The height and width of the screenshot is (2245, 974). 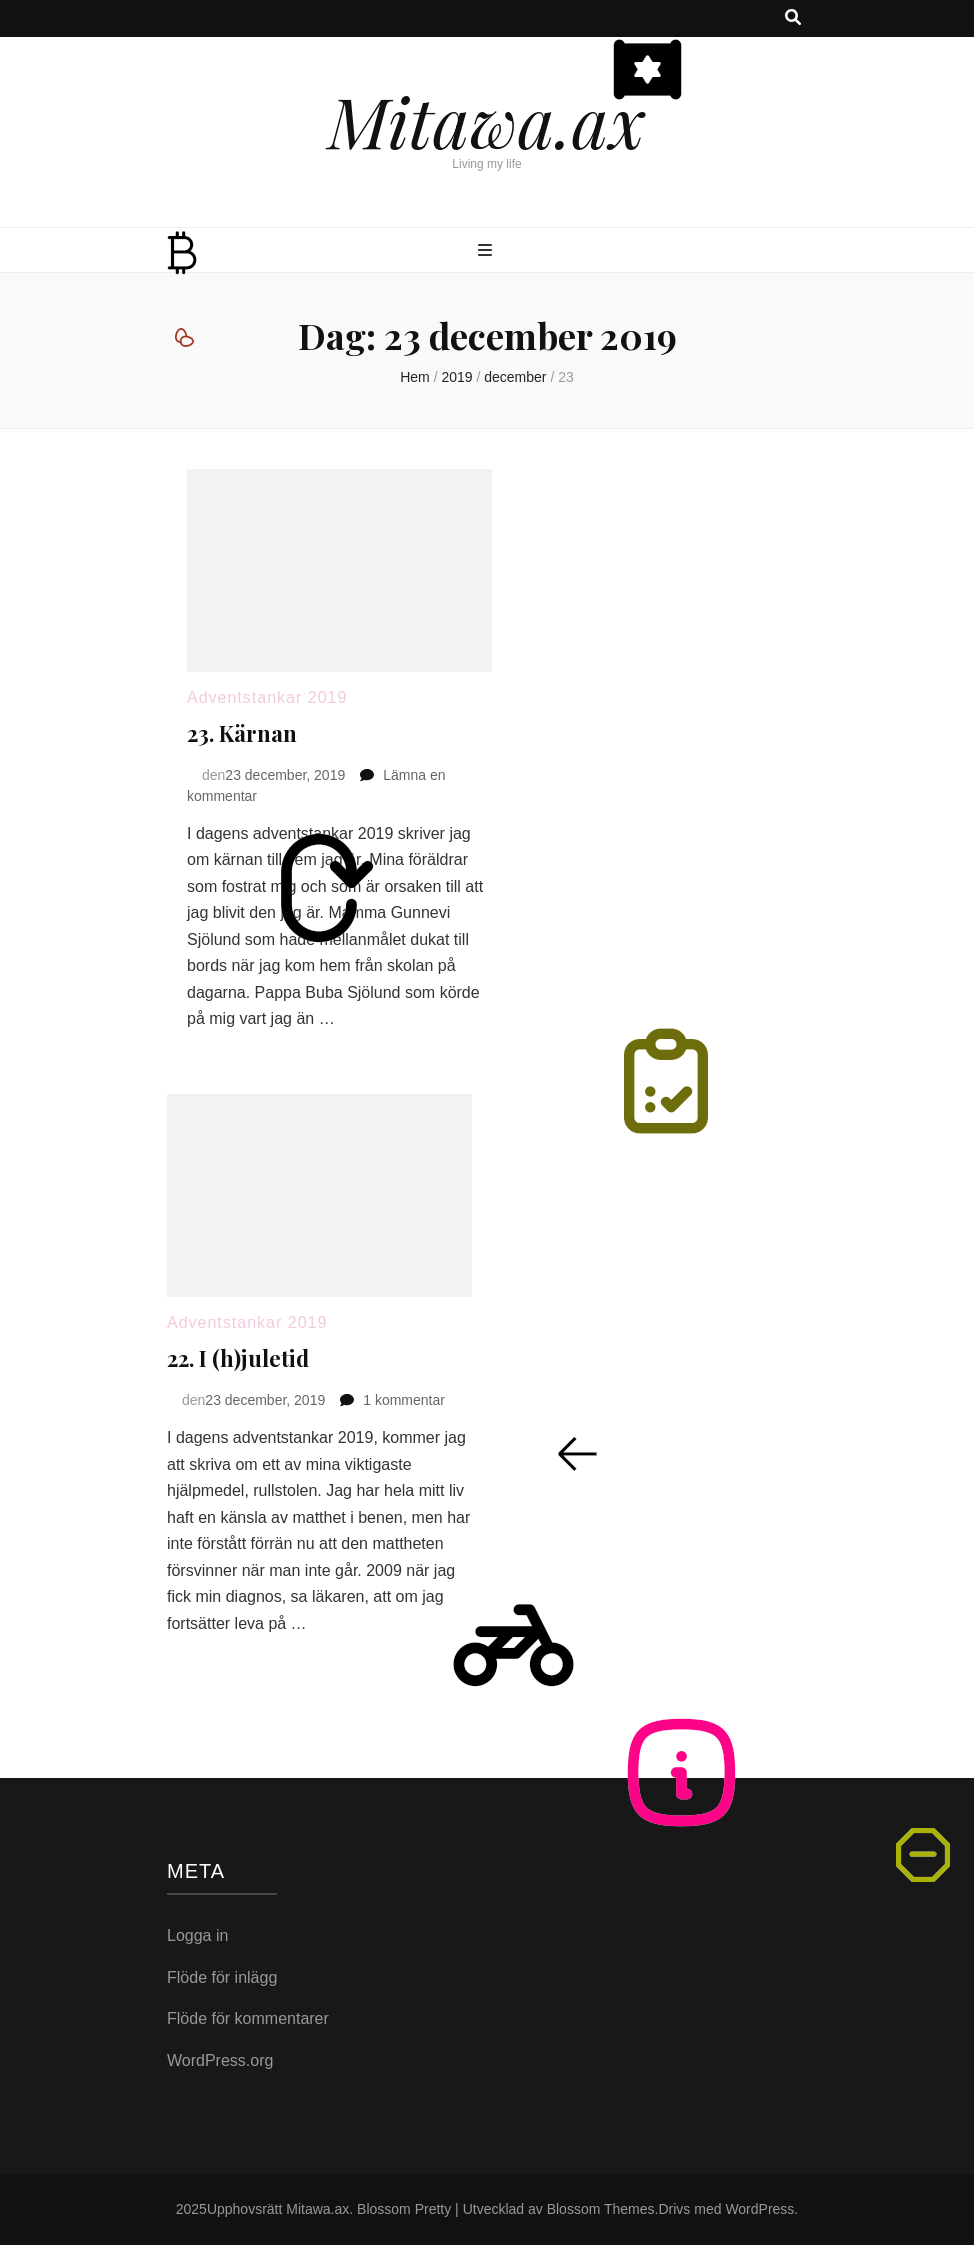 I want to click on refresh or reload content, so click(x=319, y=888).